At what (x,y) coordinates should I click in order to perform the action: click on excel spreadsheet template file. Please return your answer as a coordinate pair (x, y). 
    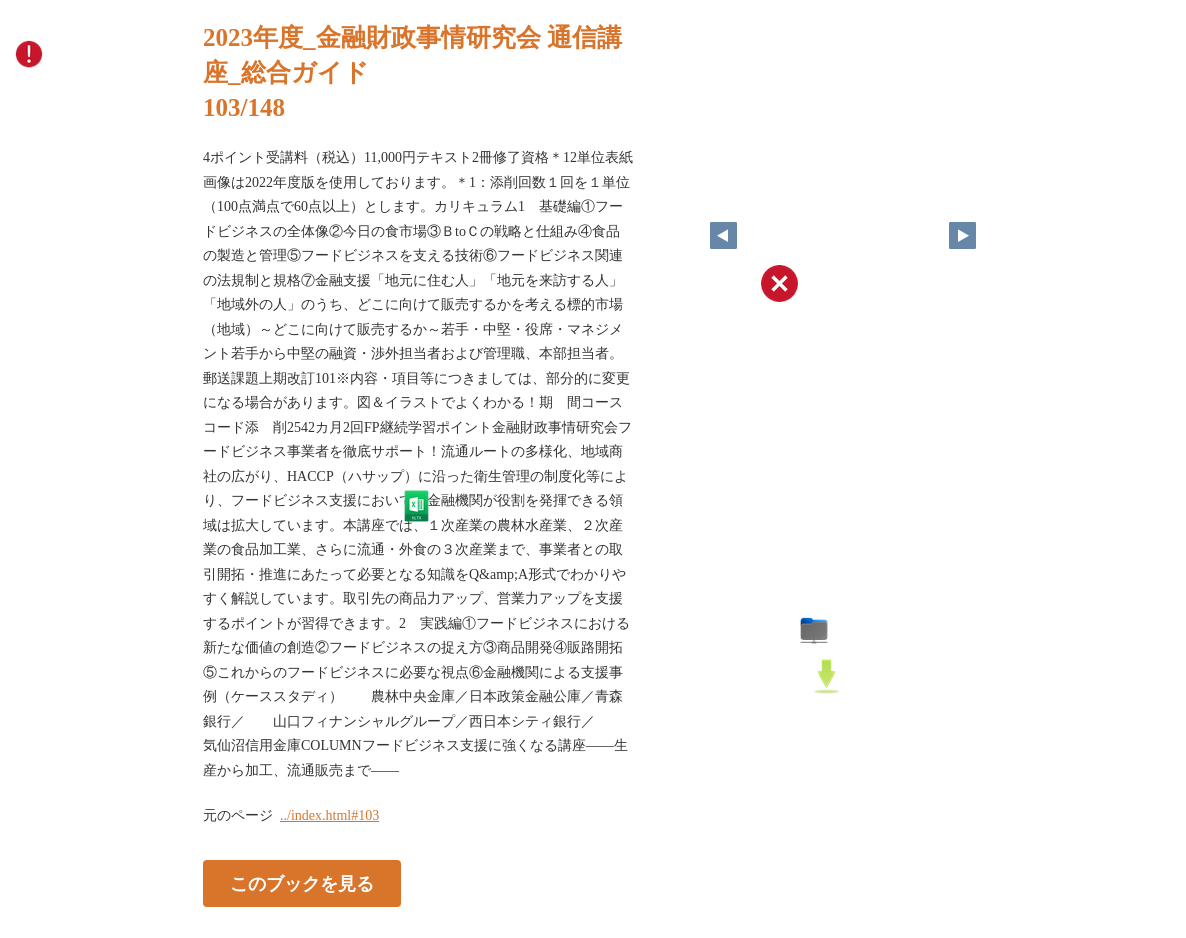
    Looking at the image, I should click on (416, 506).